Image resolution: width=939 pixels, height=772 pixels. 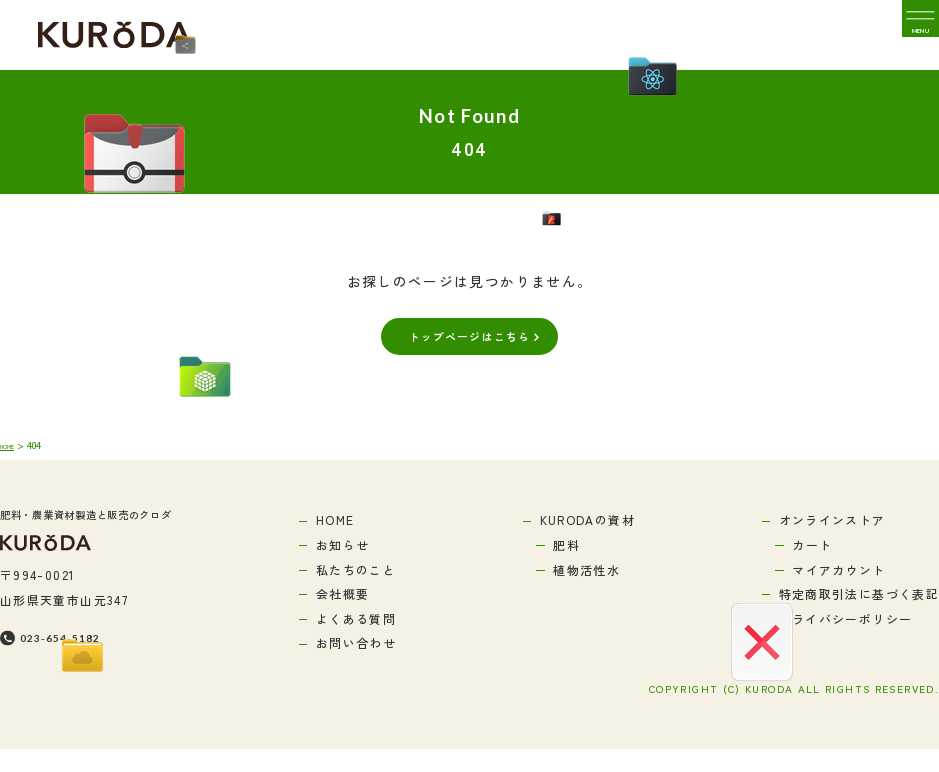 I want to click on open game jolt games folder, so click(x=205, y=378).